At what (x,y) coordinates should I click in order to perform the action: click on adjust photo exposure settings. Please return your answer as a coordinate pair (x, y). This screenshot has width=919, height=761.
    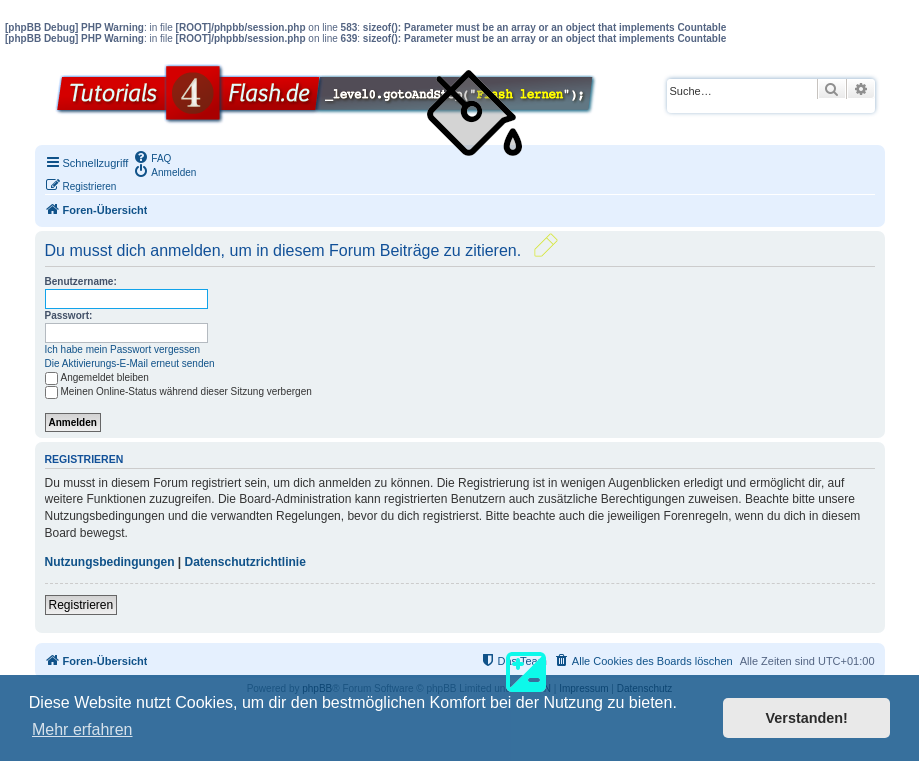
    Looking at the image, I should click on (526, 672).